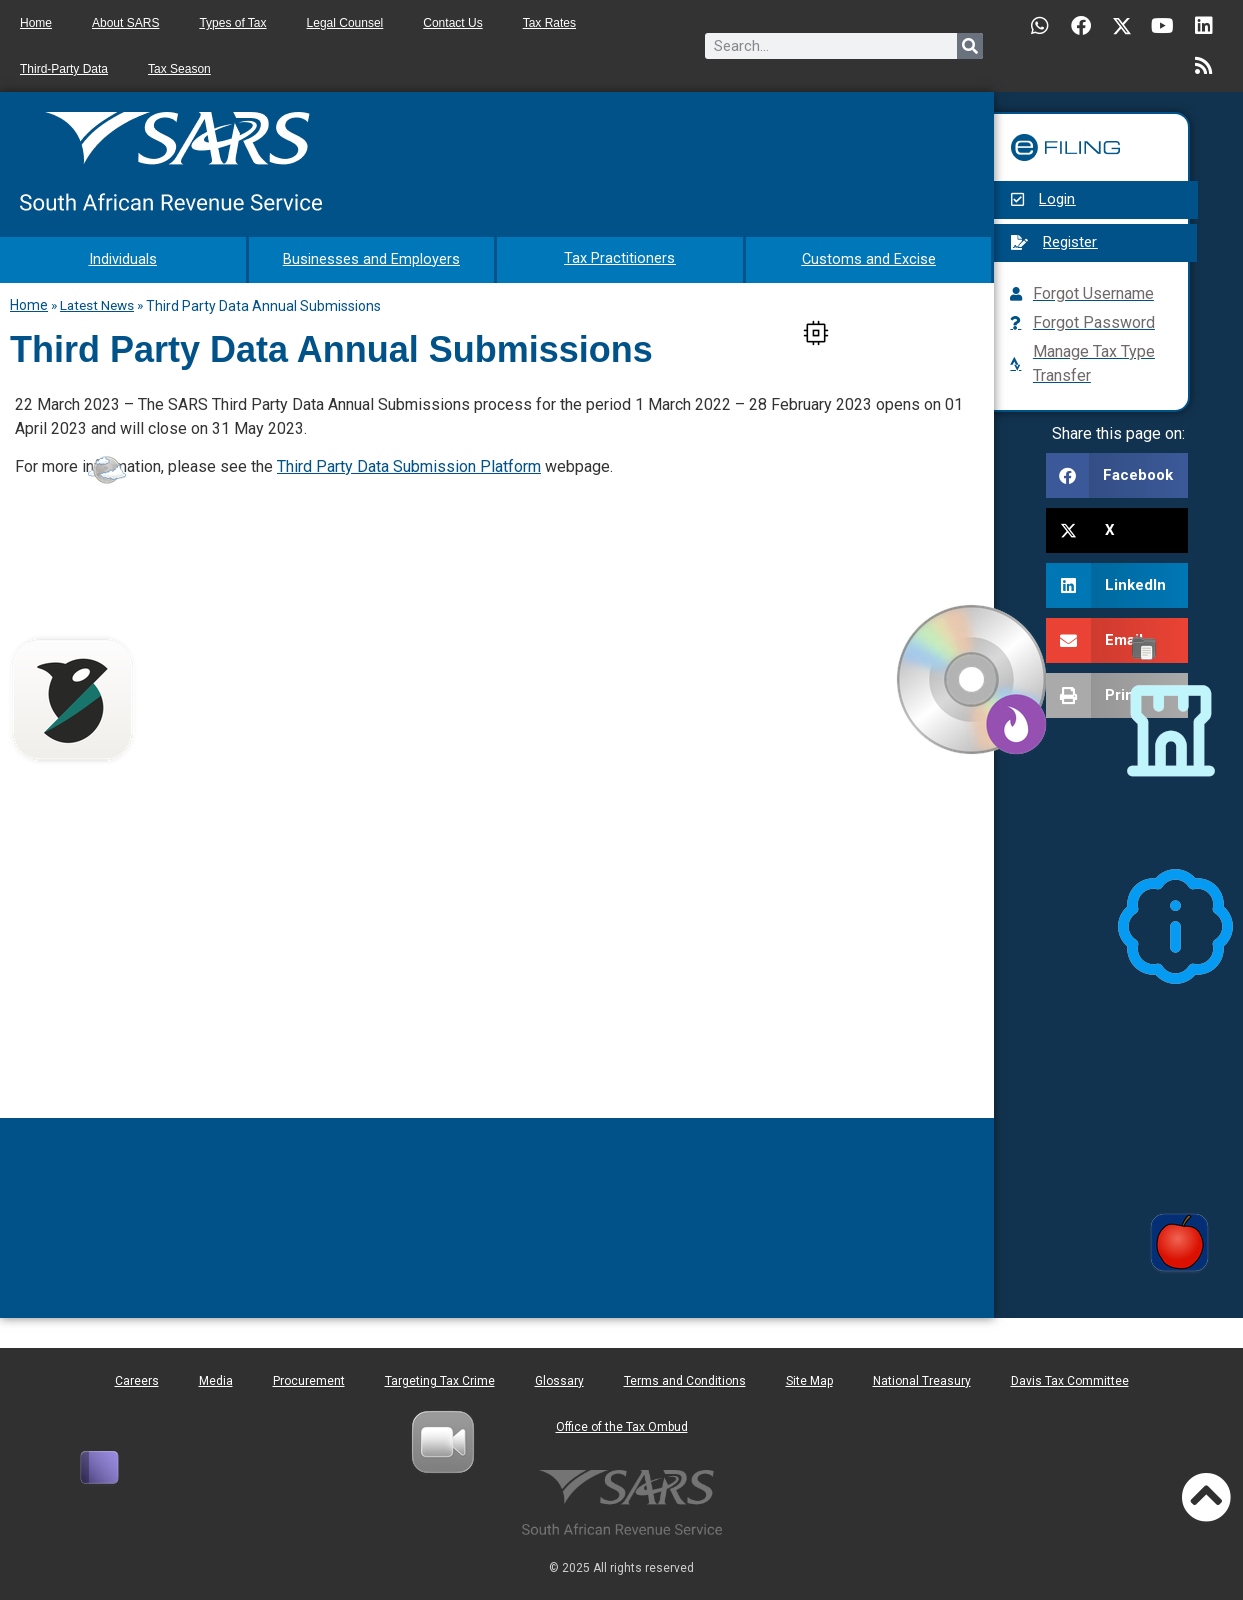 This screenshot has width=1243, height=1600. Describe the element at coordinates (443, 1442) in the screenshot. I see `open FaceTime to start a video call` at that location.